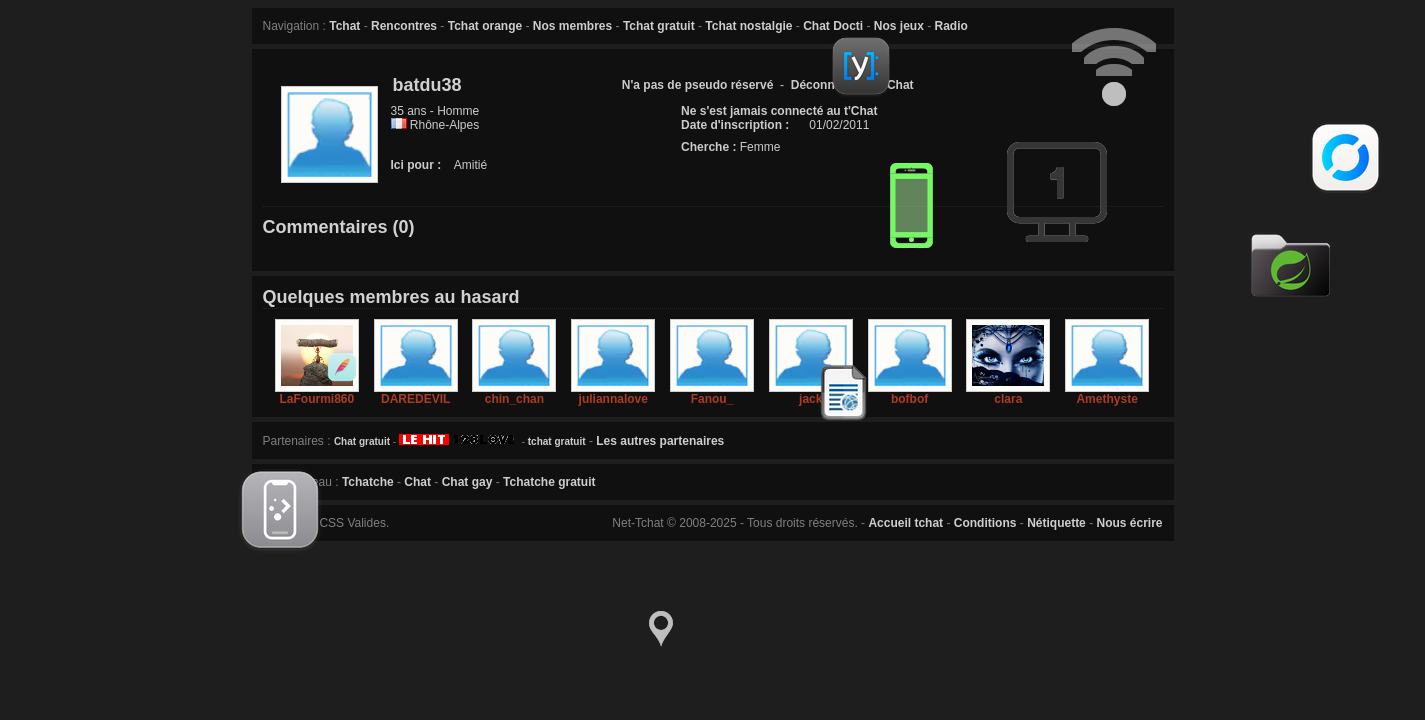  I want to click on launch apache jmeter application, so click(342, 367).